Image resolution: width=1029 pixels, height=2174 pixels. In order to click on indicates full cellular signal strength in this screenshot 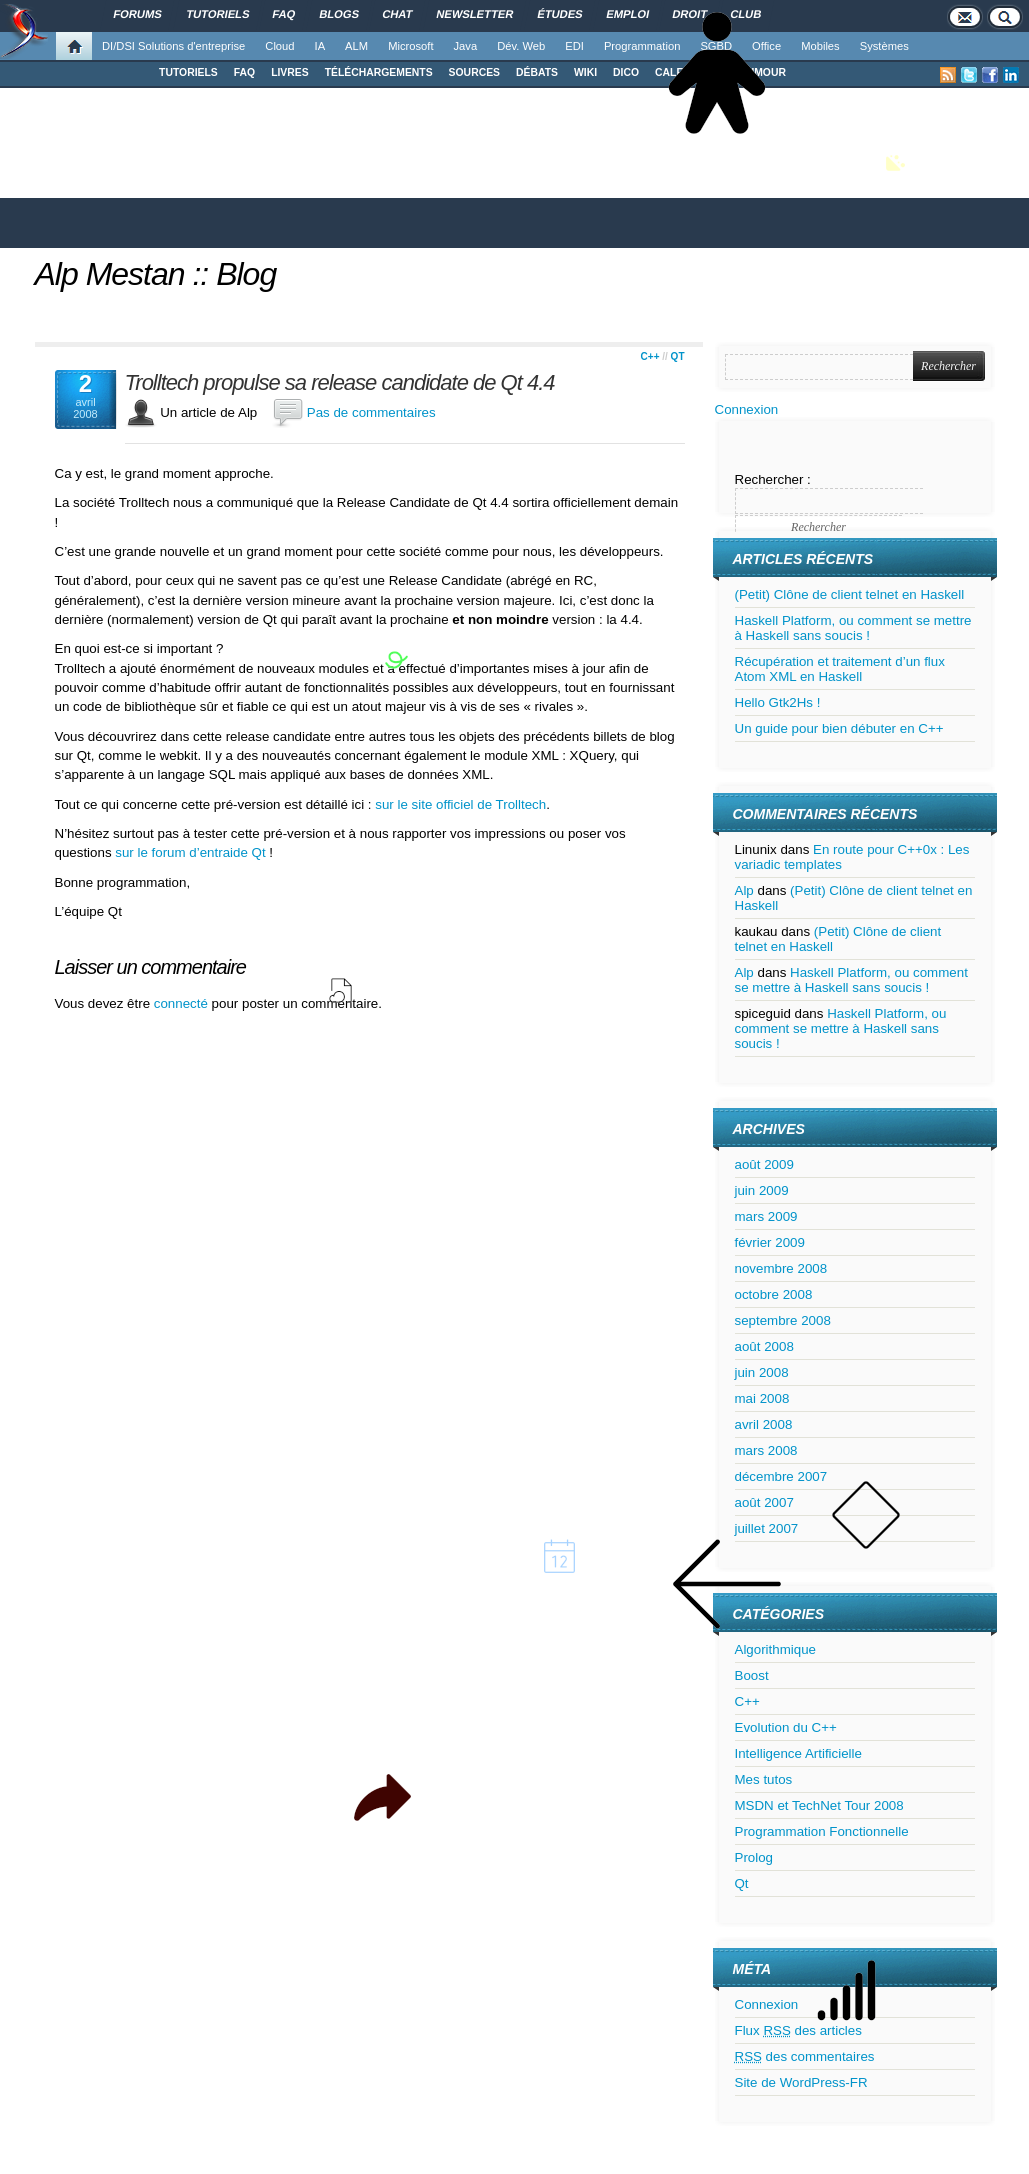, I will do `click(849, 1994)`.